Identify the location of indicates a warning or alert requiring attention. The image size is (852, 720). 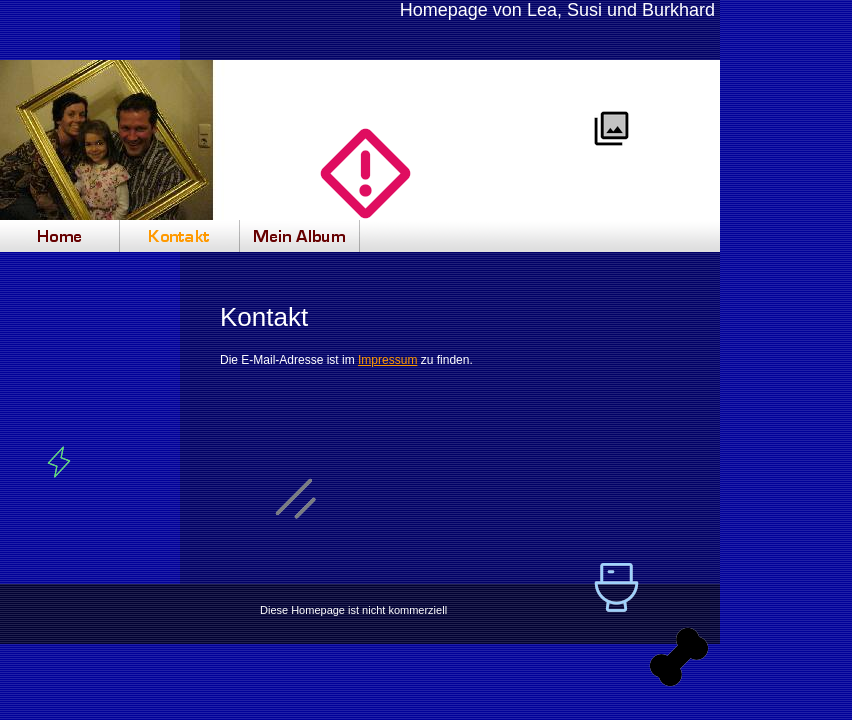
(365, 173).